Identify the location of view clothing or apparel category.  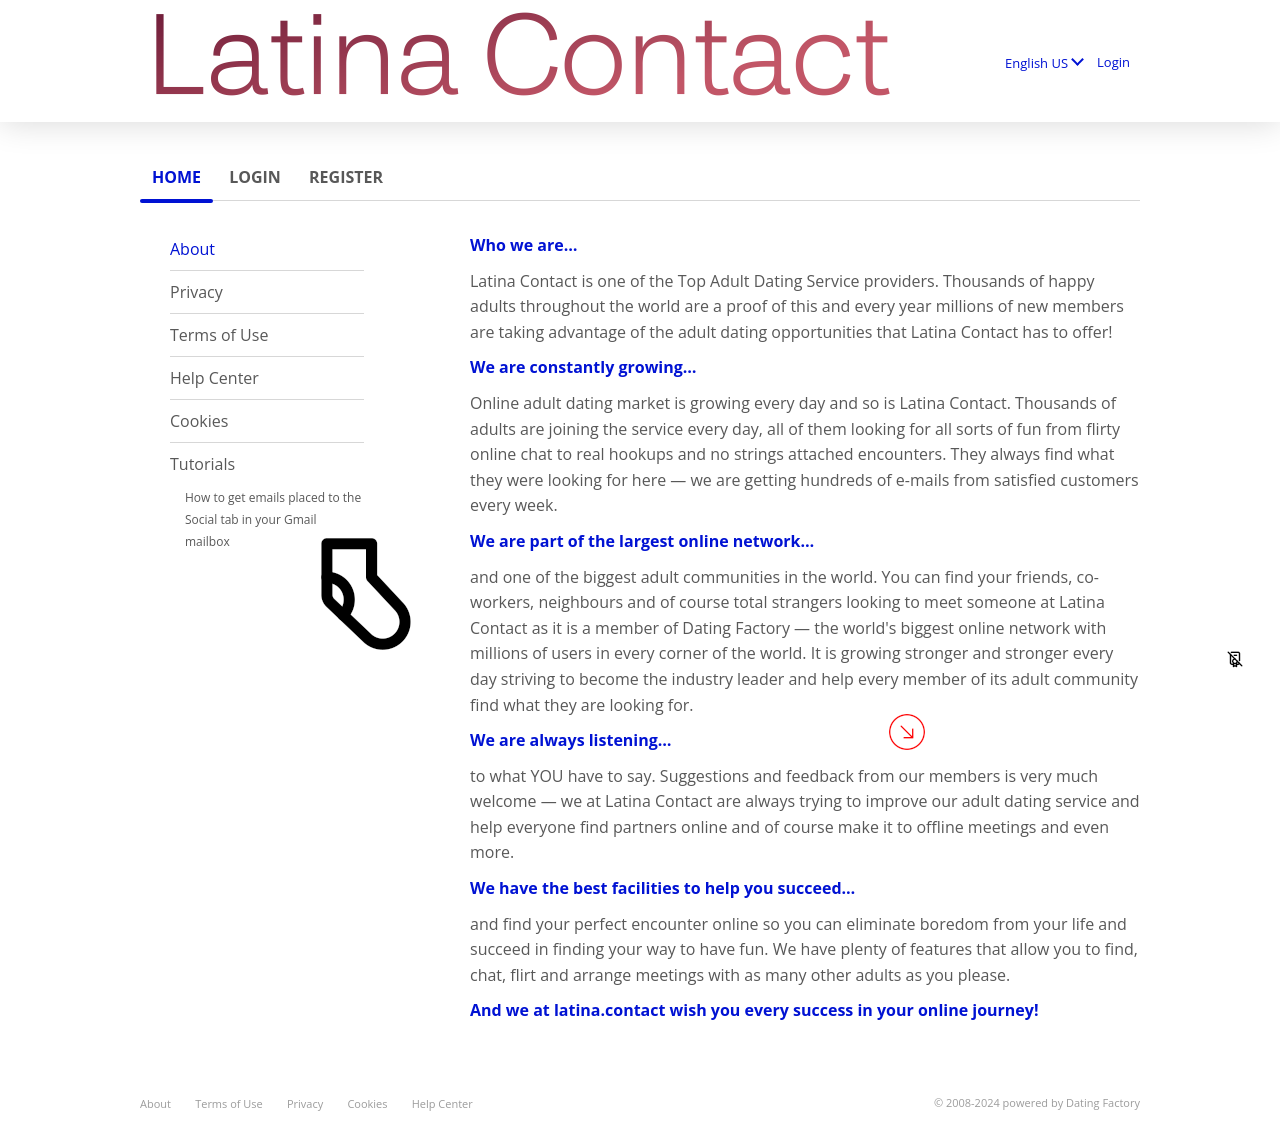
(366, 594).